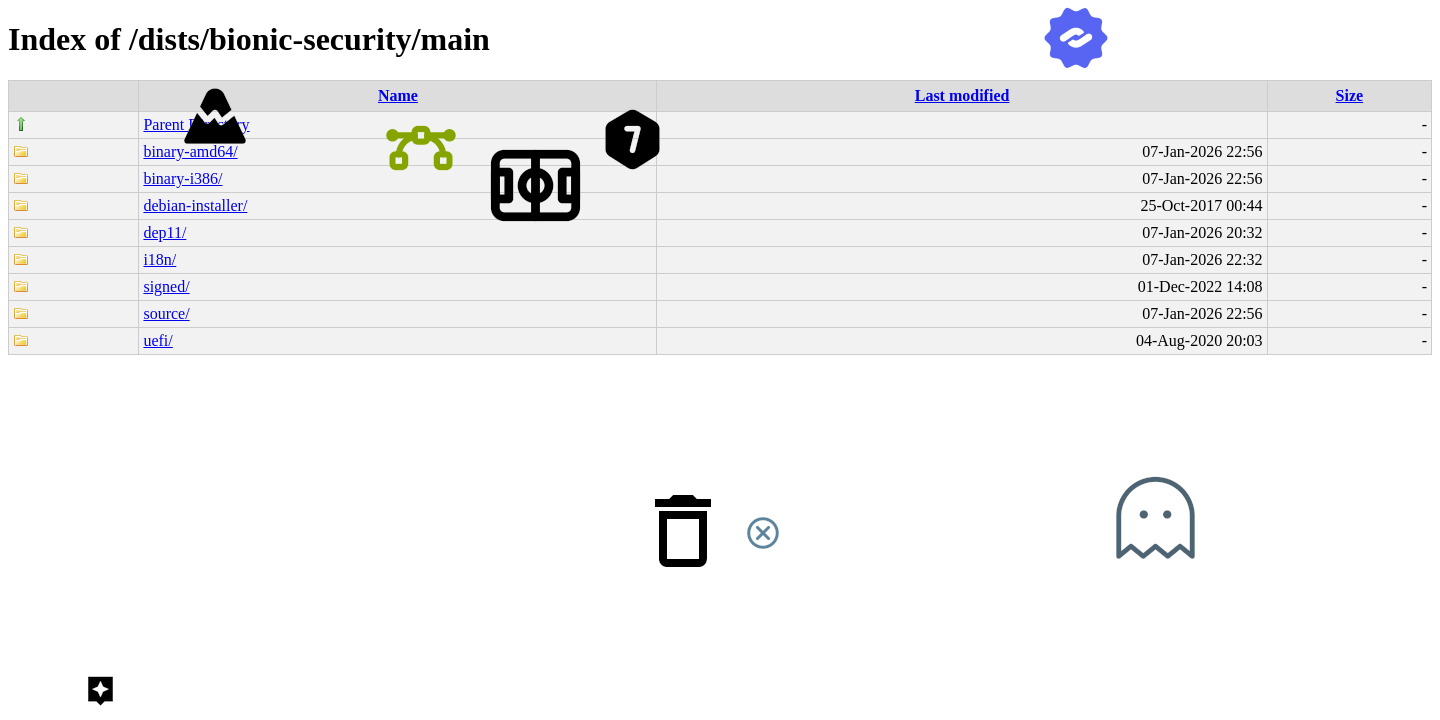 The image size is (1440, 720). I want to click on access AI assistant or smart help features, so click(100, 690).